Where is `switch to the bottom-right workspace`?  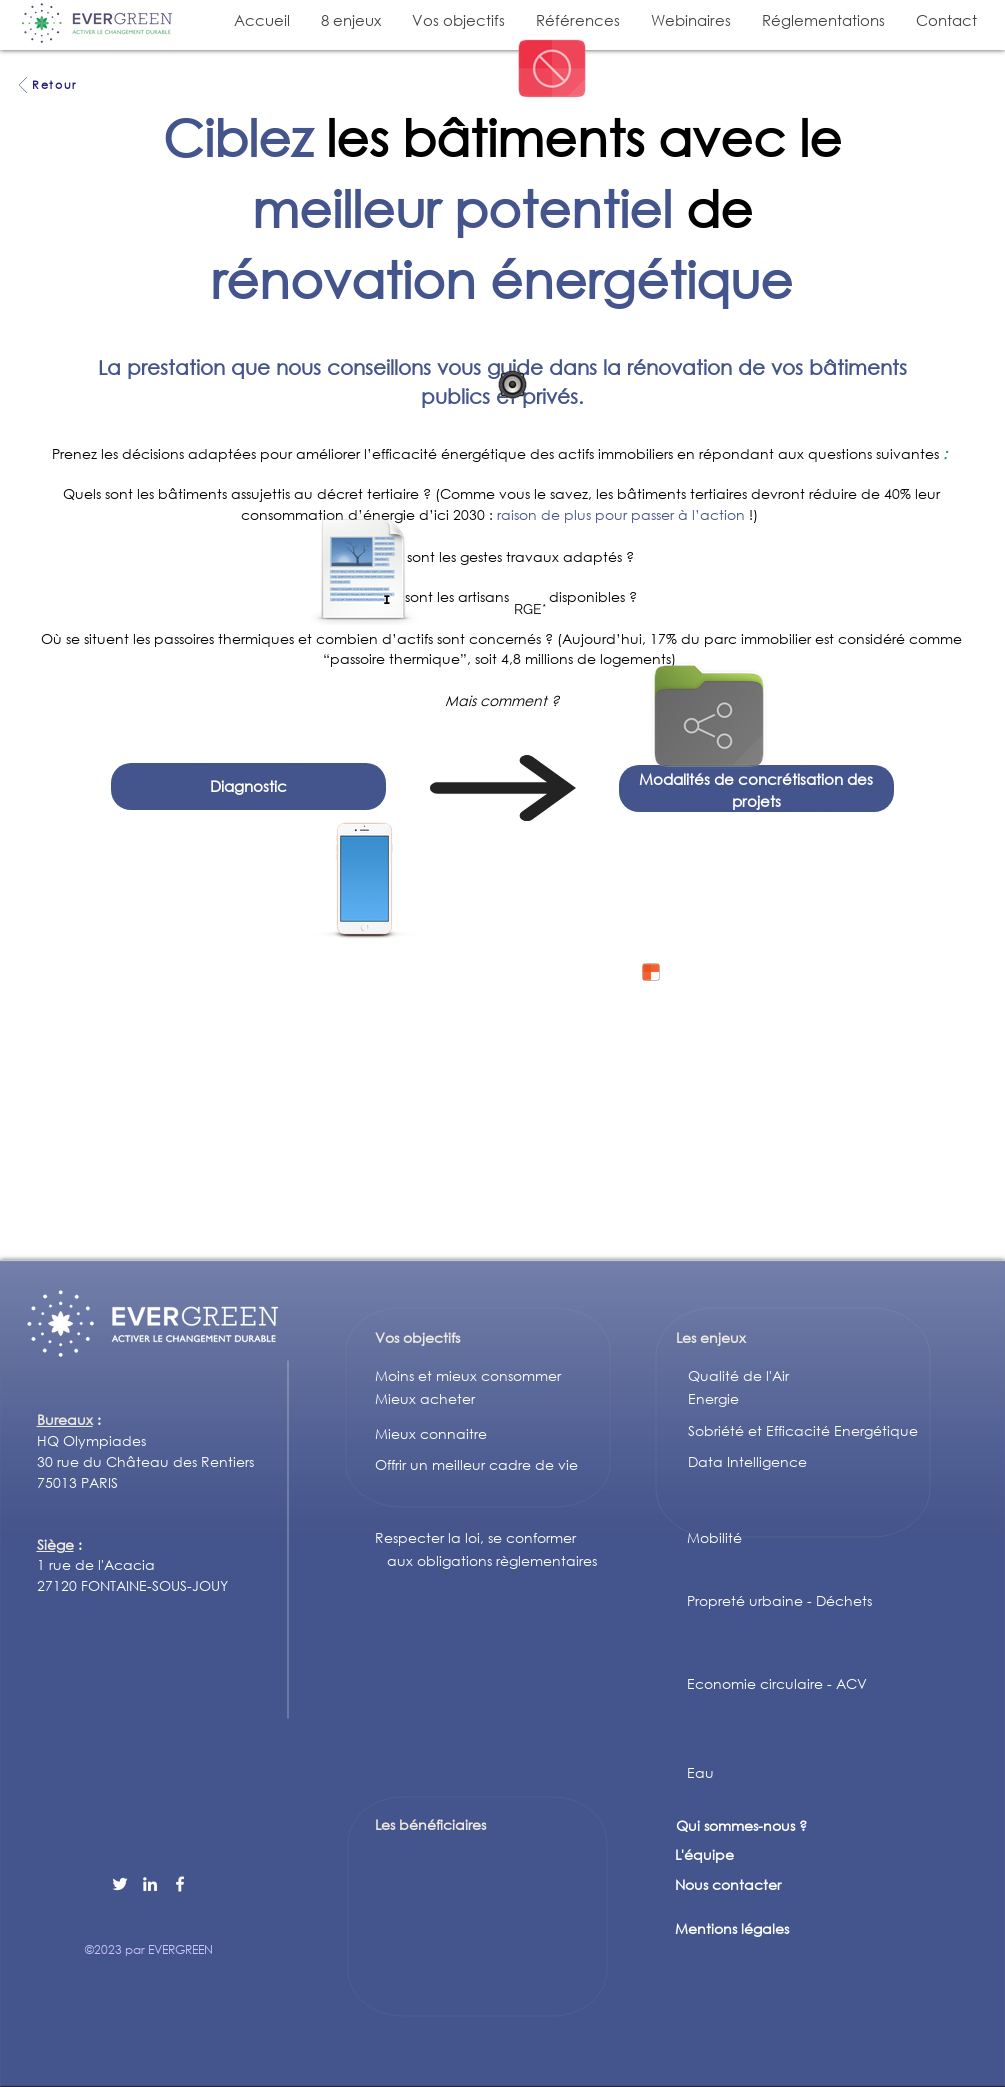
switch to the bottom-right workspace is located at coordinates (651, 972).